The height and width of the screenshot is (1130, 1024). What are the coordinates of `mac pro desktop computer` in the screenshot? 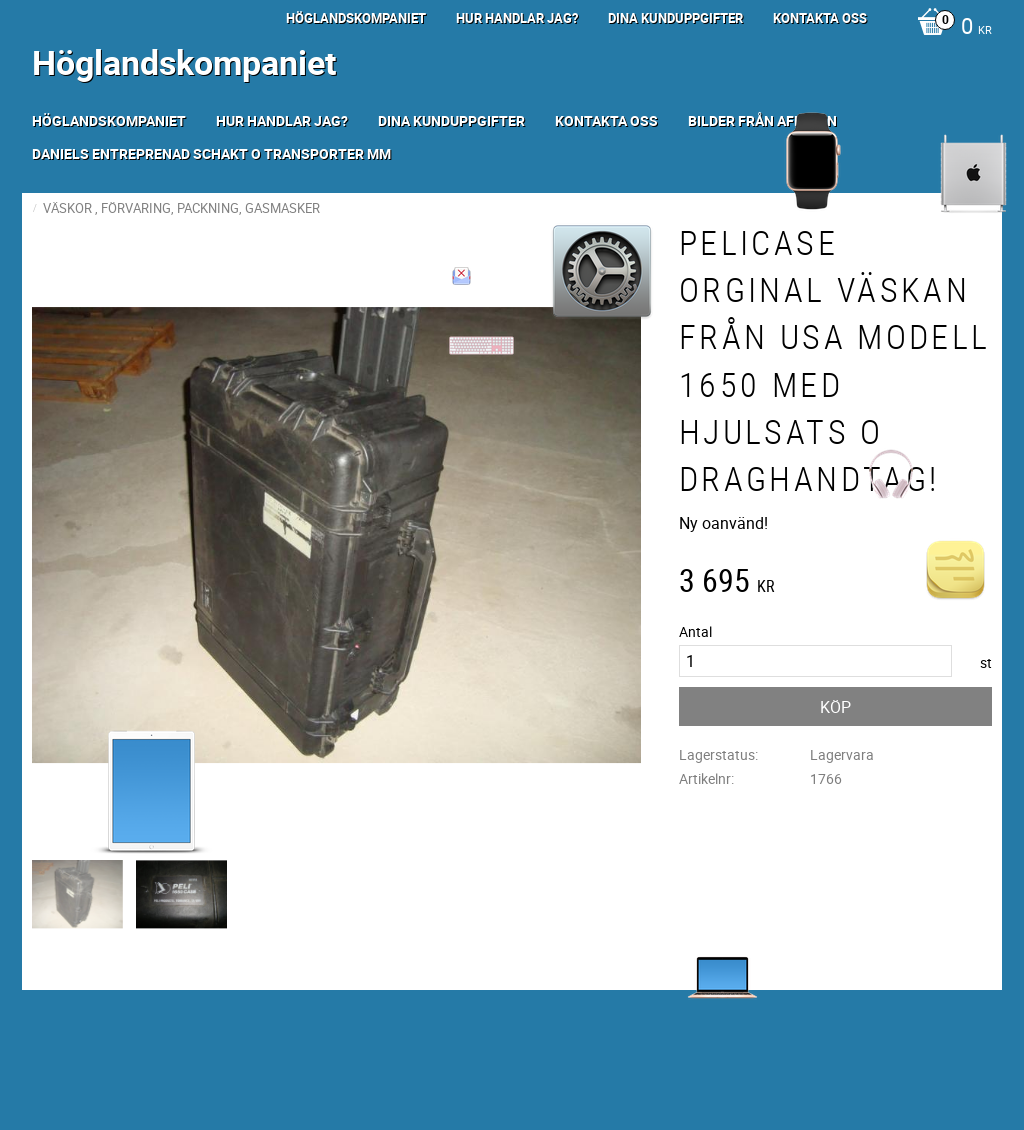 It's located at (973, 174).